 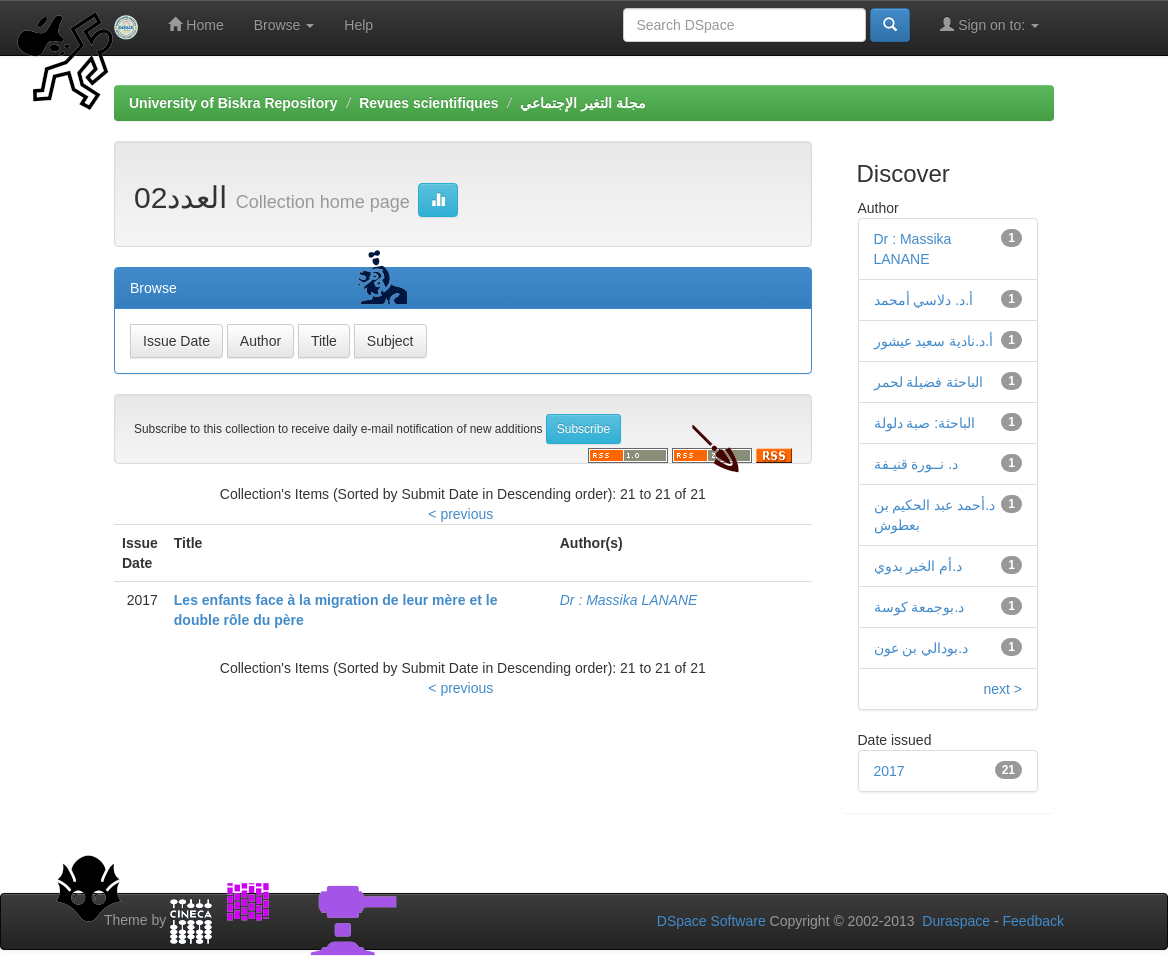 I want to click on turret defense unit in a strategy game, so click(x=353, y=920).